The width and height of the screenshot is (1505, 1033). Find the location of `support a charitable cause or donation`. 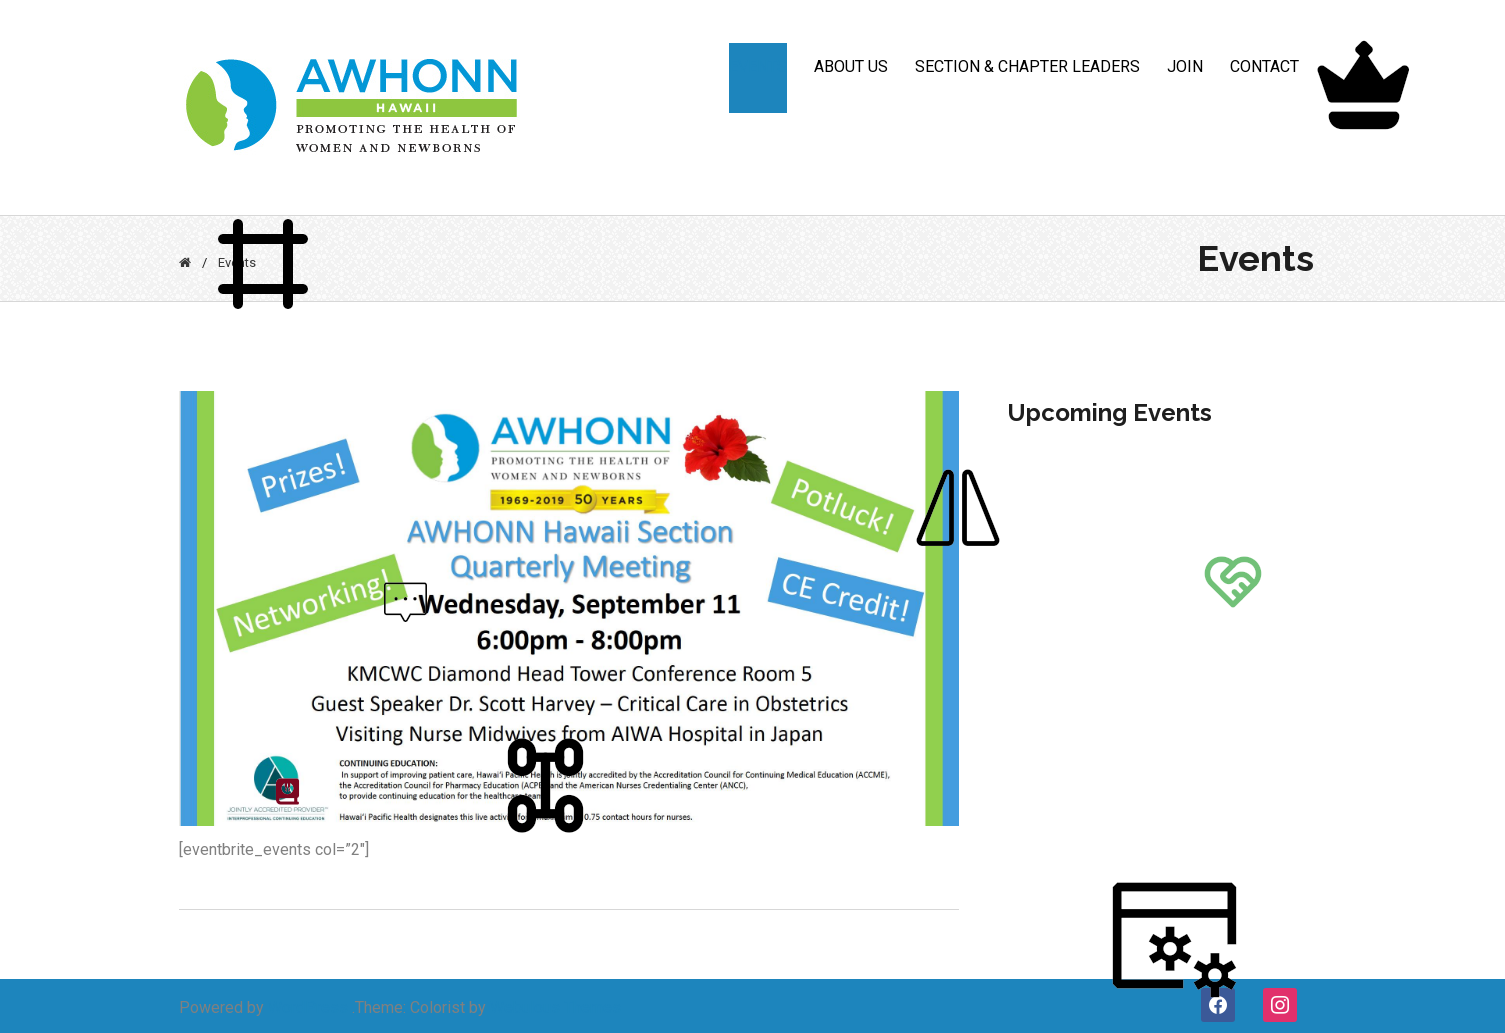

support a charitable cause or donation is located at coordinates (1233, 582).